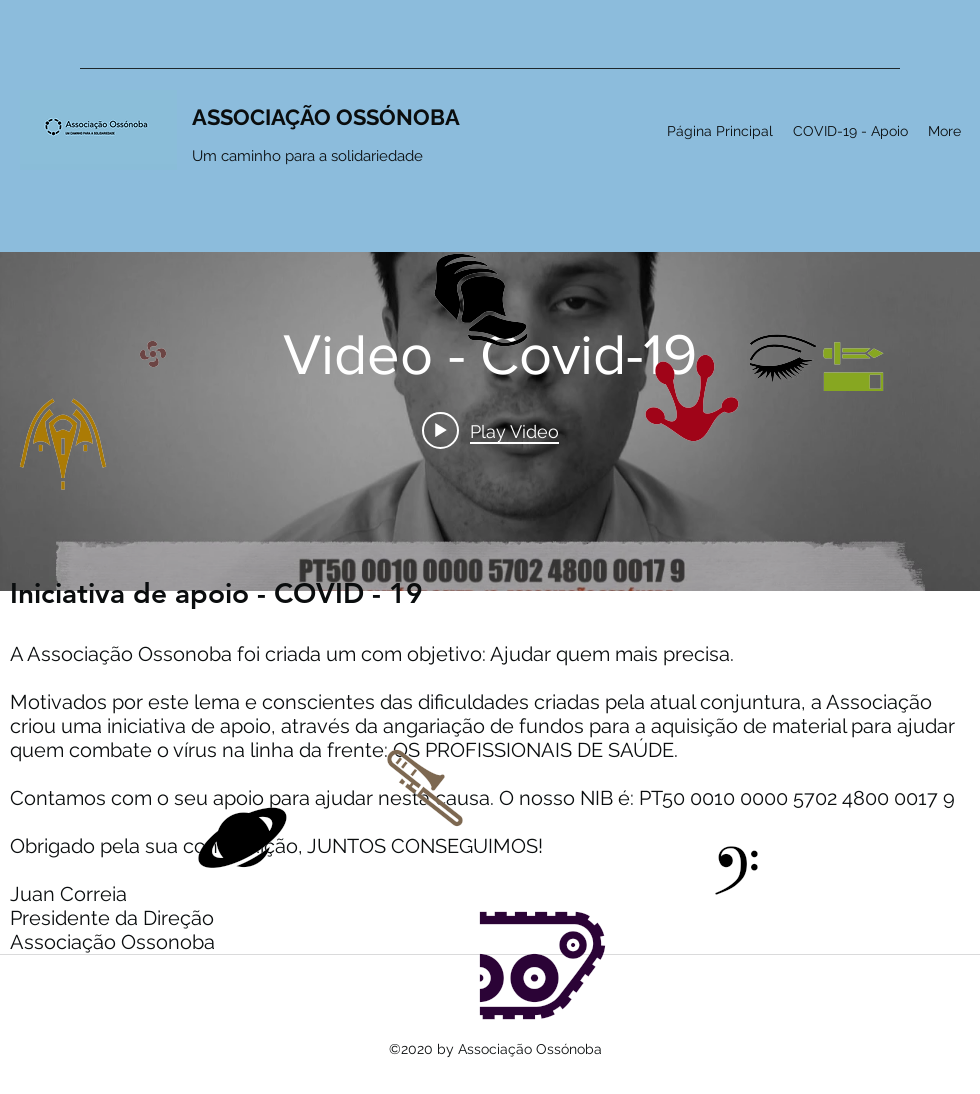 This screenshot has height=1094, width=980. Describe the element at coordinates (783, 359) in the screenshot. I see `access beauty or makeup settings` at that location.